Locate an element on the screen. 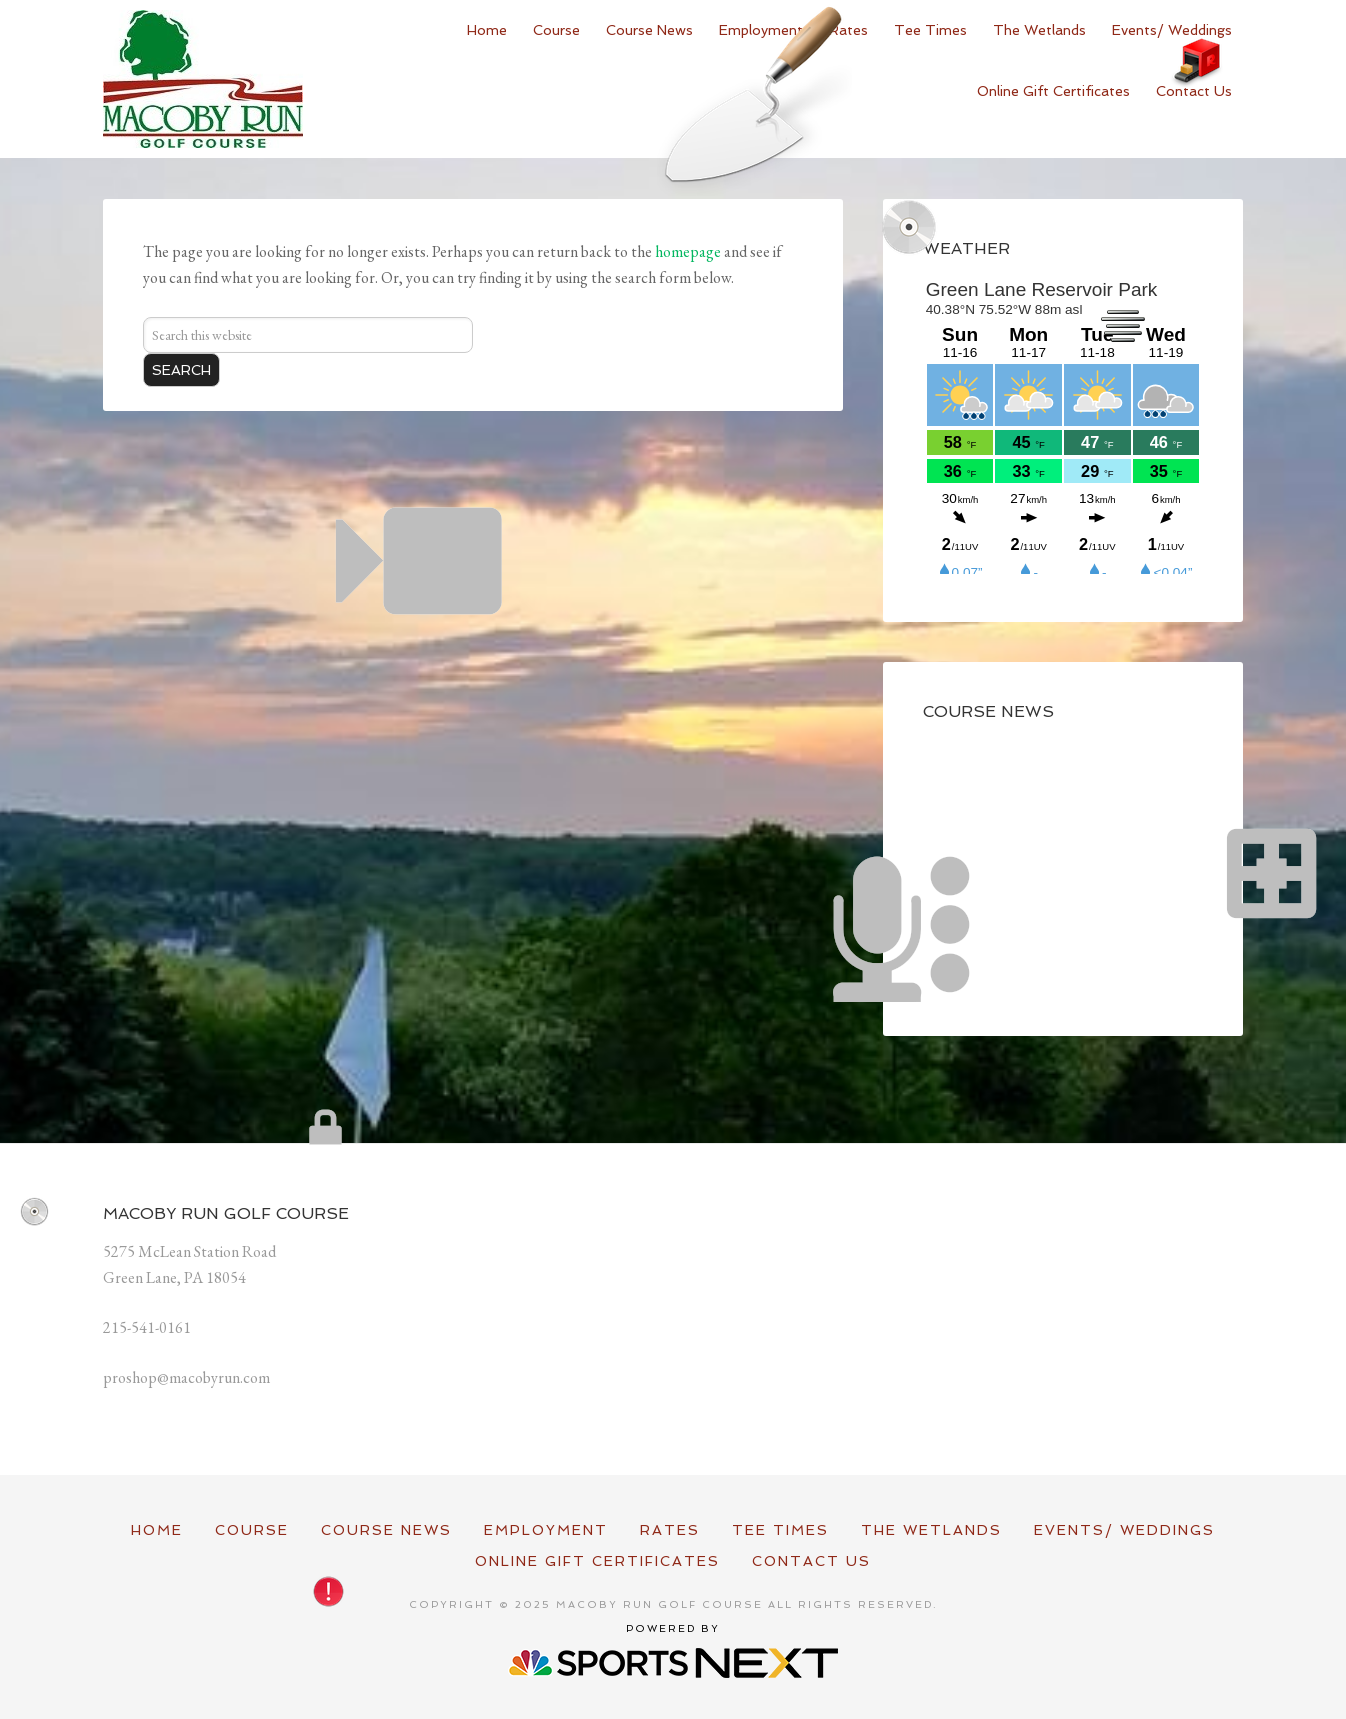 Image resolution: width=1346 pixels, height=1719 pixels. indicates a DVD-ROM drive or disc is located at coordinates (34, 1211).